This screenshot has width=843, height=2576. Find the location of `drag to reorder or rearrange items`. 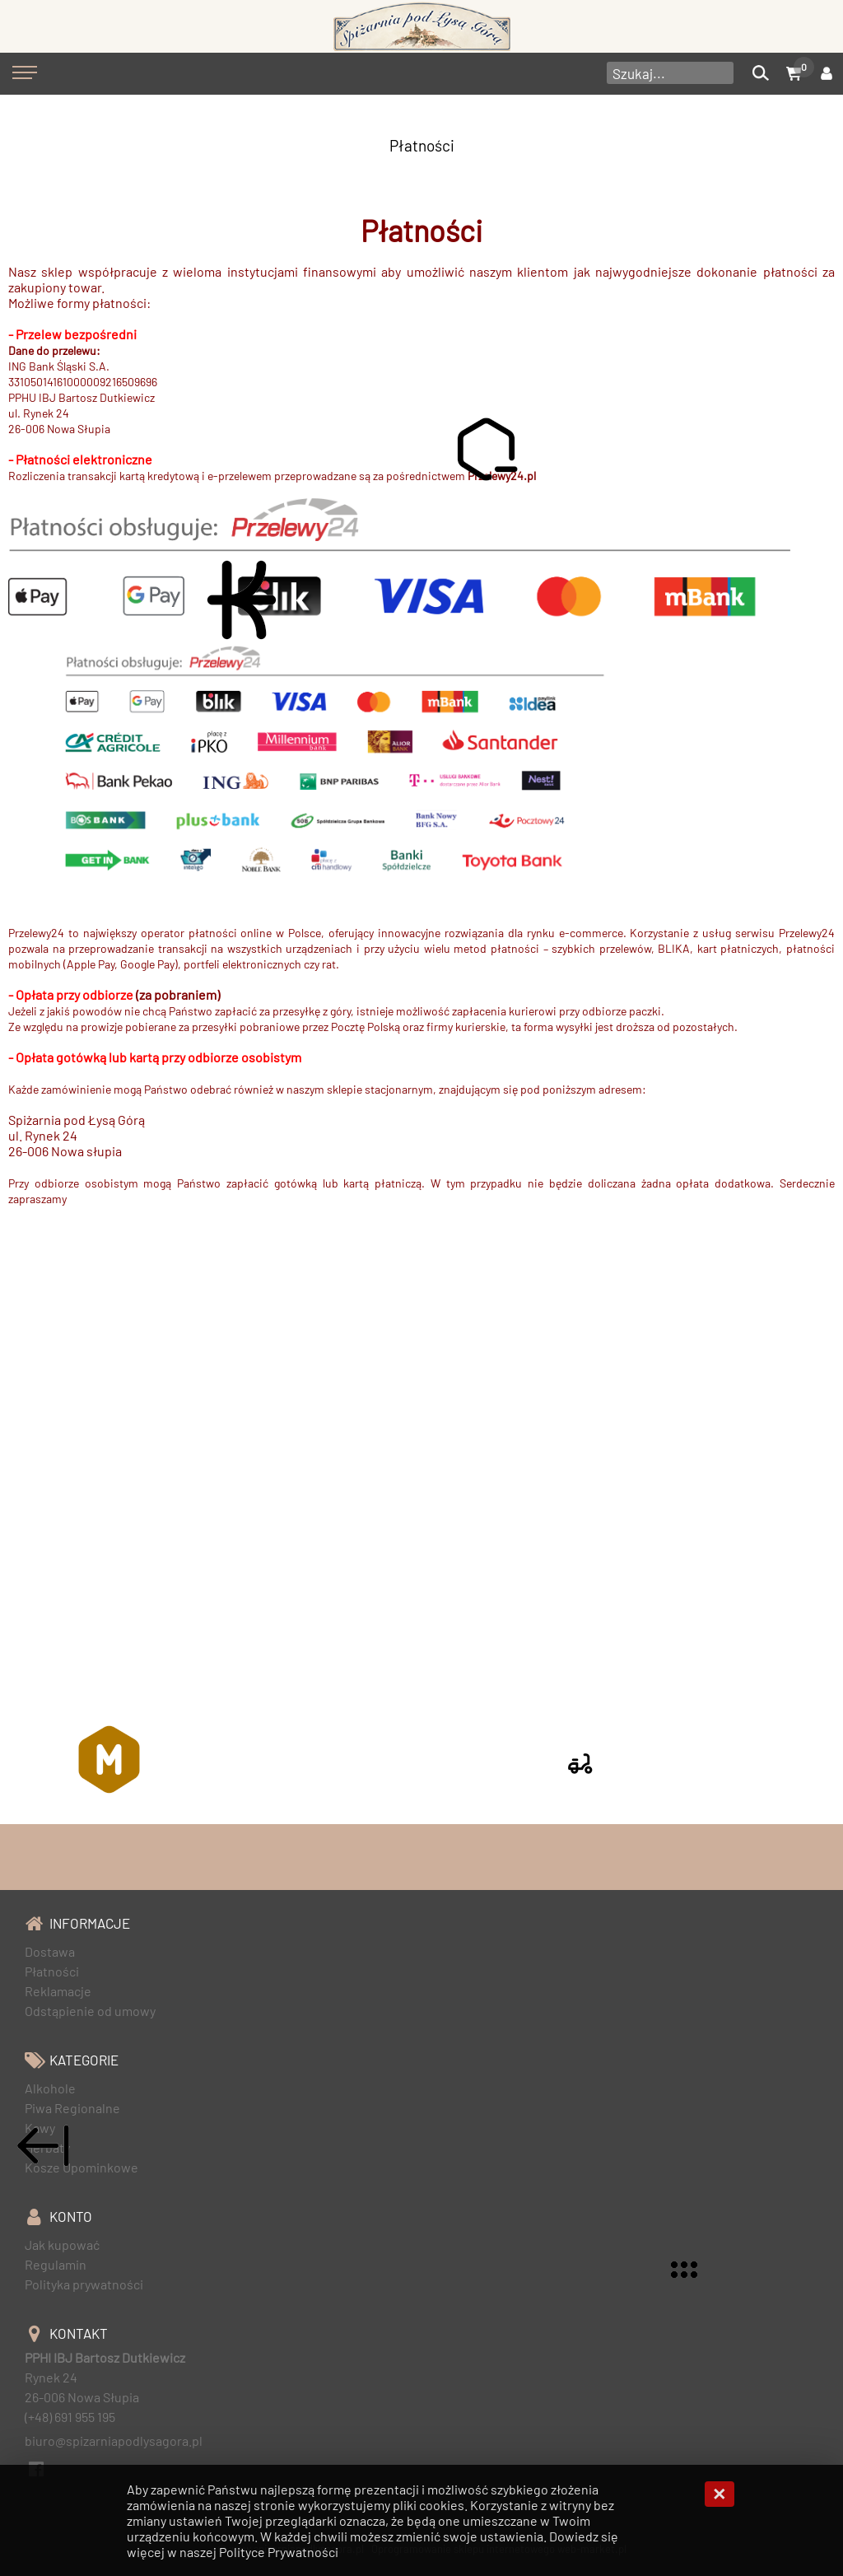

drag to reorder or rearrange items is located at coordinates (684, 2270).